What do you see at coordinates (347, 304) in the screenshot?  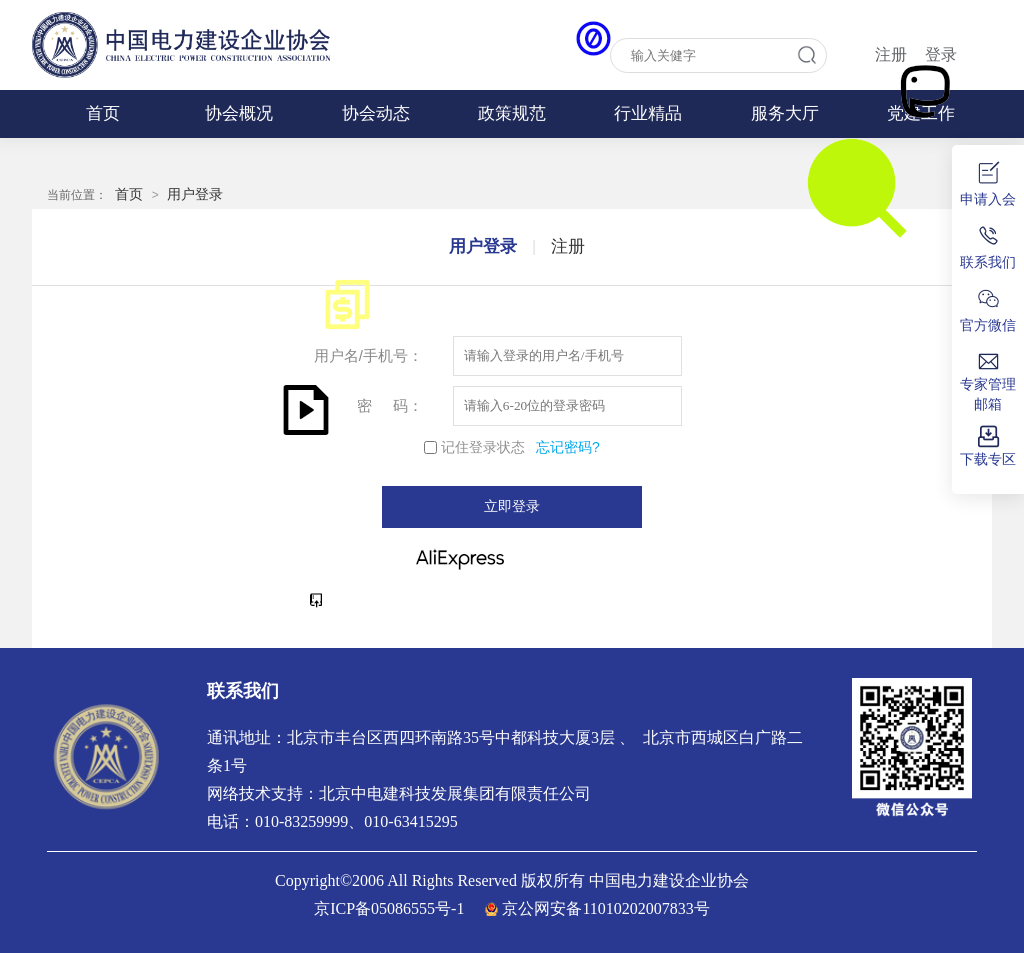 I see `view currency or financial documents` at bounding box center [347, 304].